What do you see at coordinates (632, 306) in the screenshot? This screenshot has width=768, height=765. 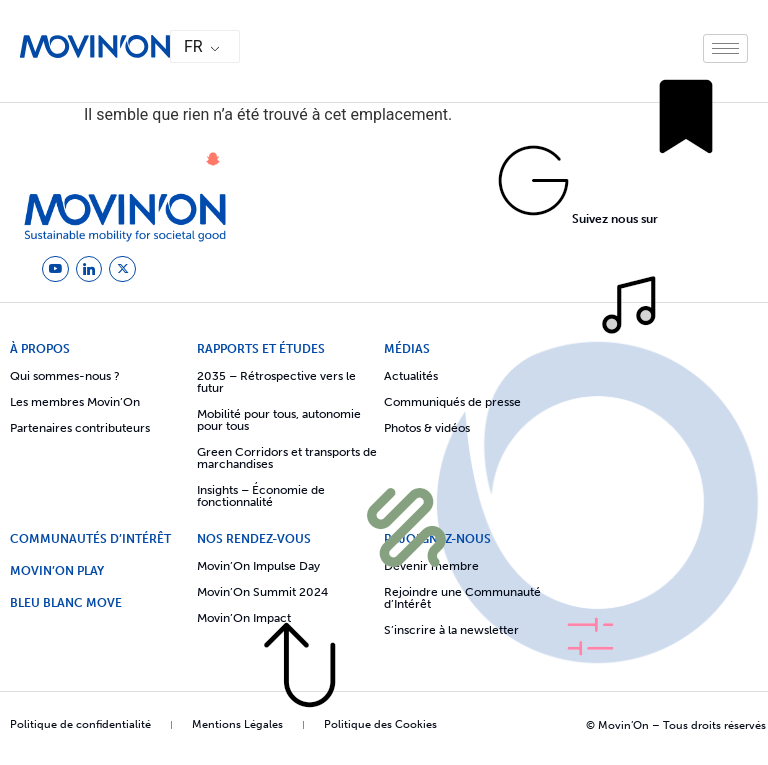 I see `access music library or audio files` at bounding box center [632, 306].